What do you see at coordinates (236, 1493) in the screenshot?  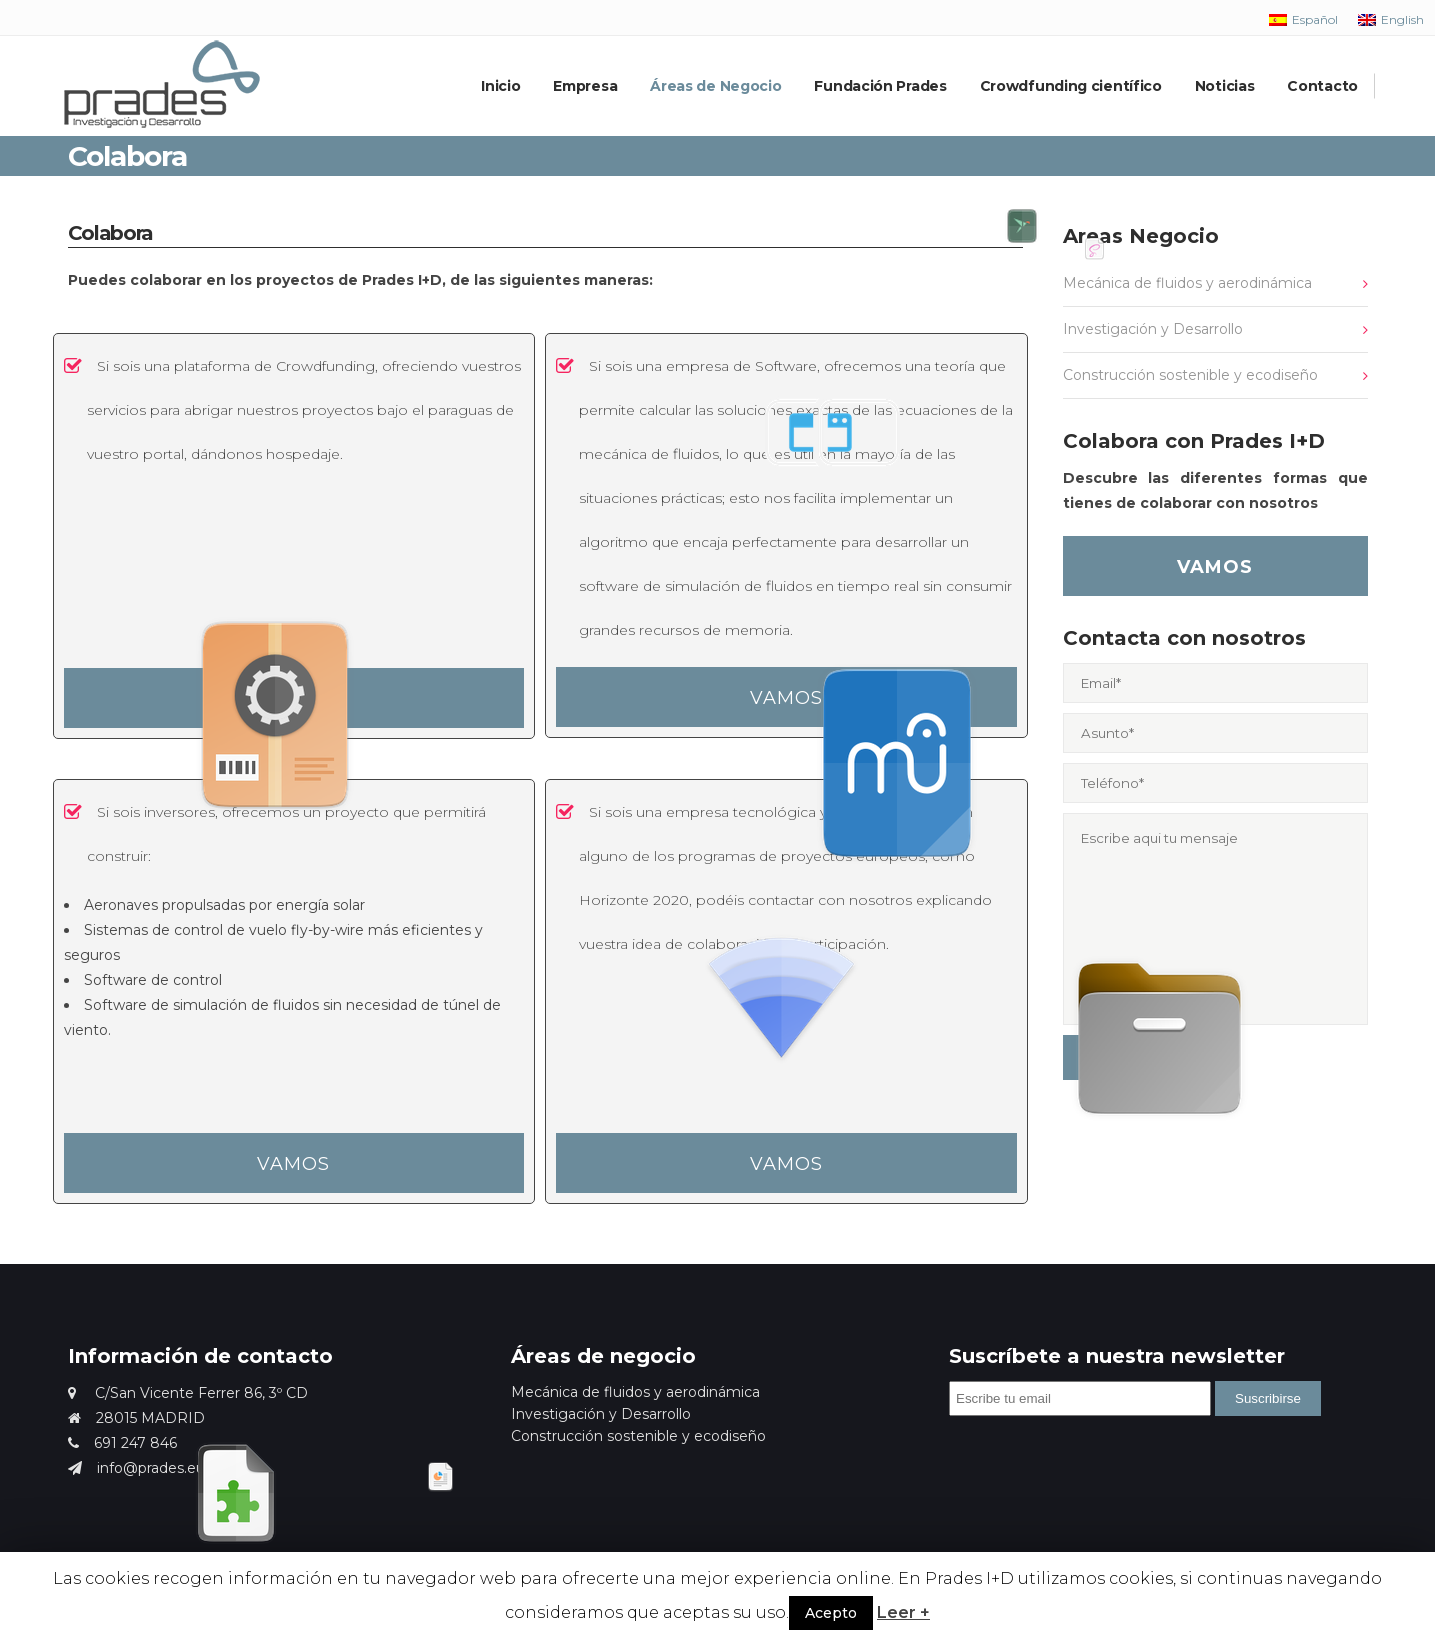 I see `openoffice or libreoffice extension file` at bounding box center [236, 1493].